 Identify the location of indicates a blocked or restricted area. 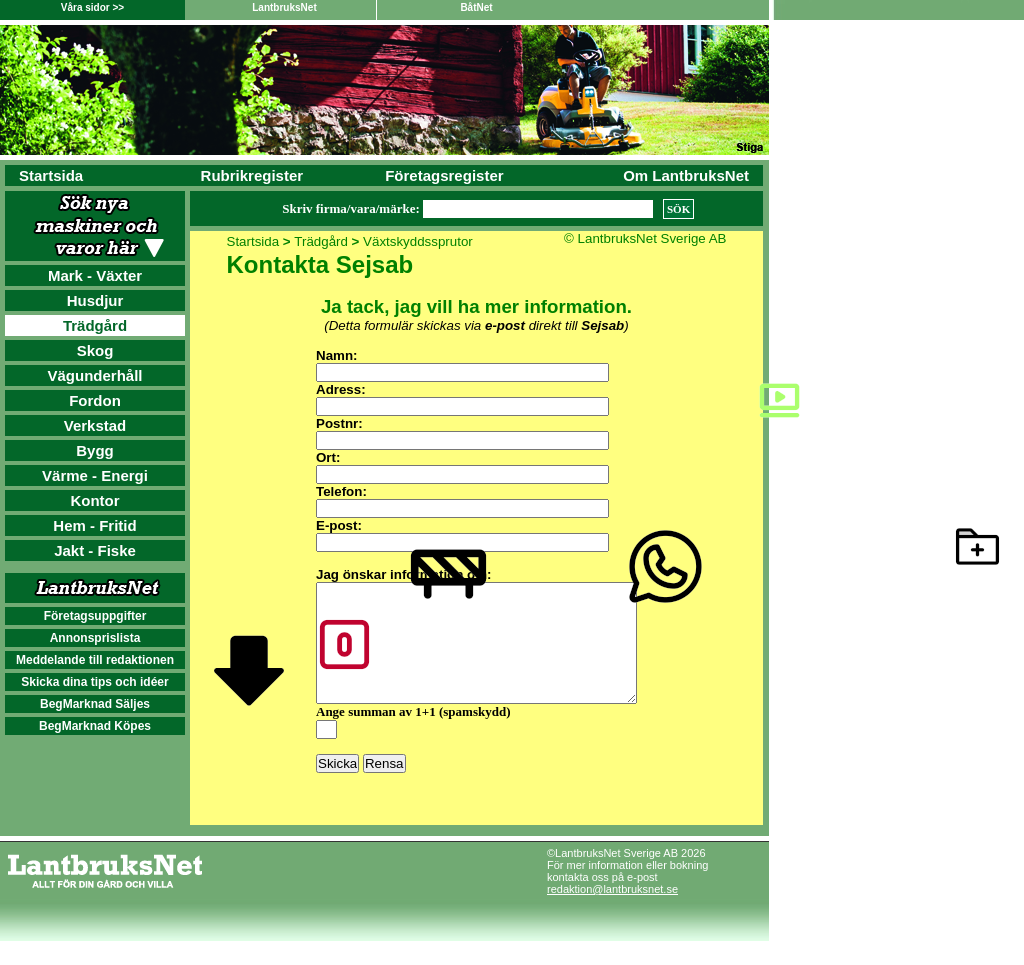
(448, 571).